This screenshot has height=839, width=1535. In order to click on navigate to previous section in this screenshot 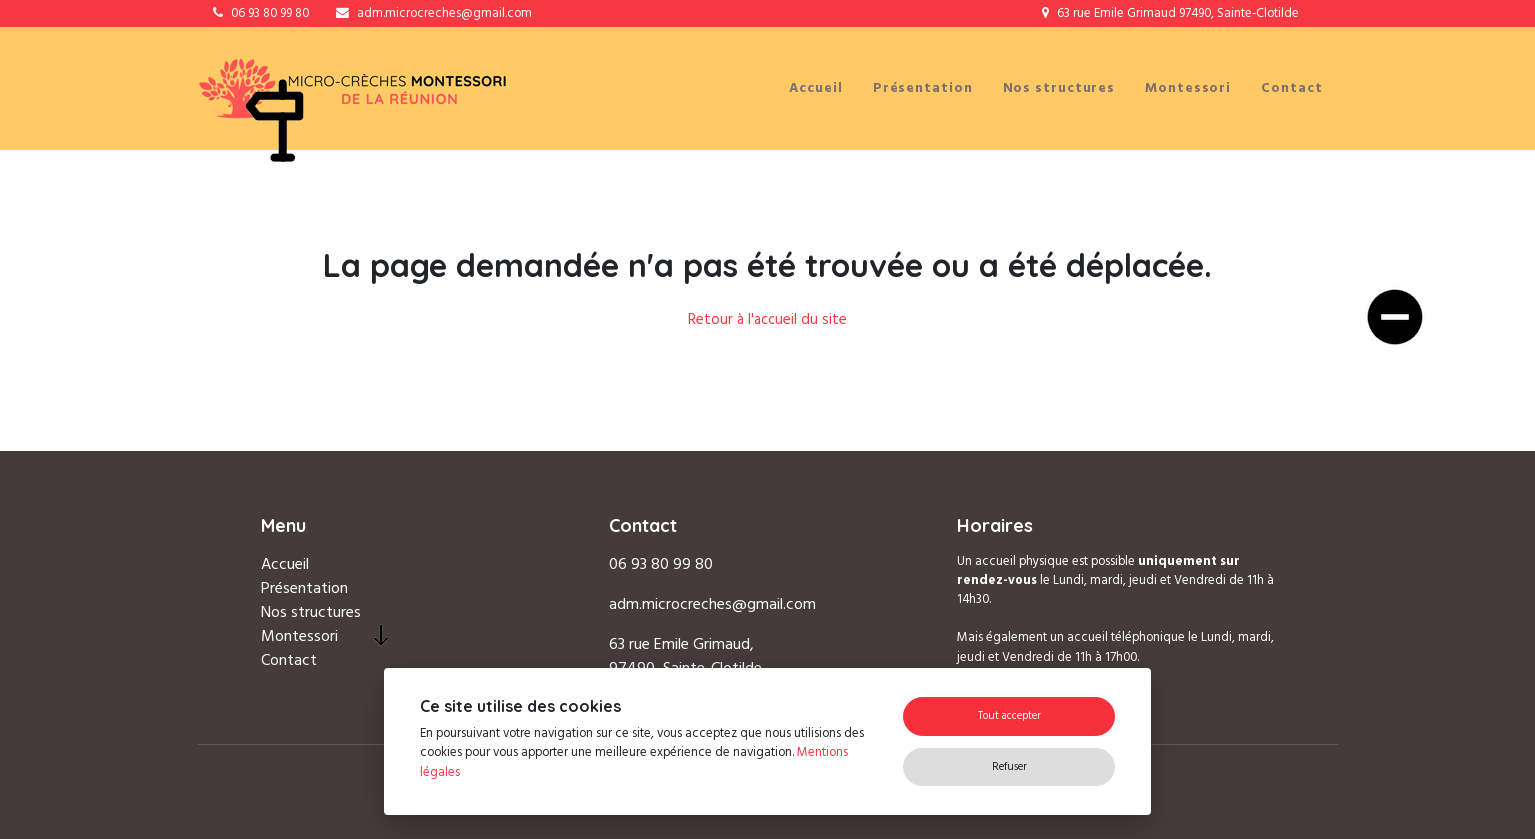, I will do `click(274, 120)`.